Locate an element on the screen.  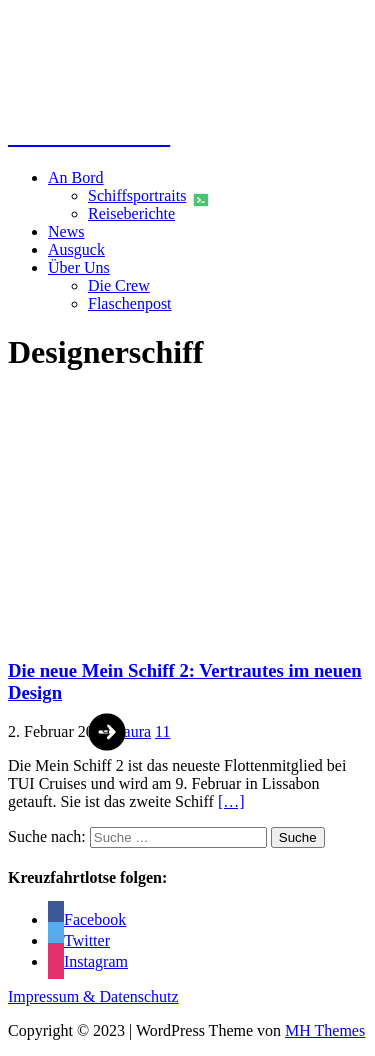
open command line terminal is located at coordinates (201, 200).